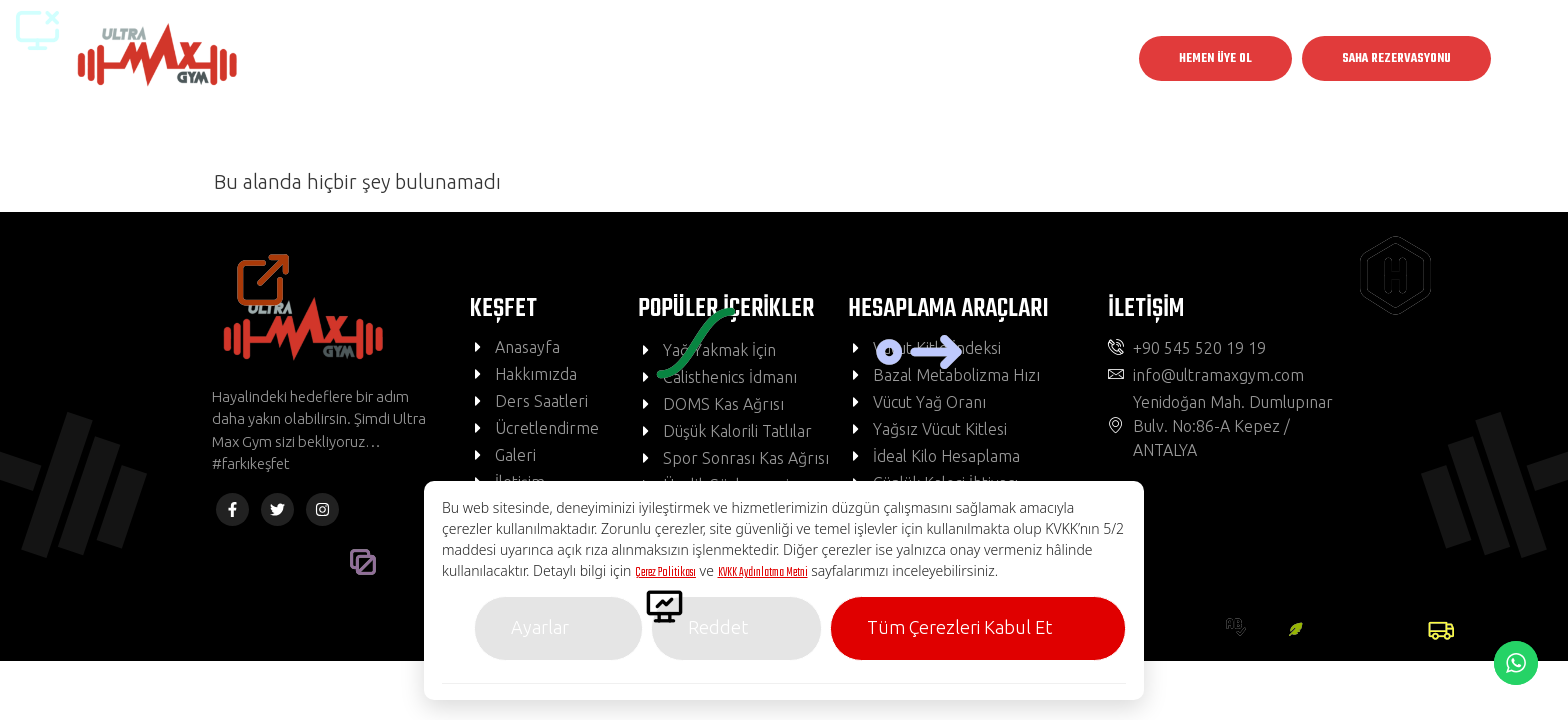 This screenshot has width=1568, height=720. I want to click on check spelling and grammar, so click(1235, 626).